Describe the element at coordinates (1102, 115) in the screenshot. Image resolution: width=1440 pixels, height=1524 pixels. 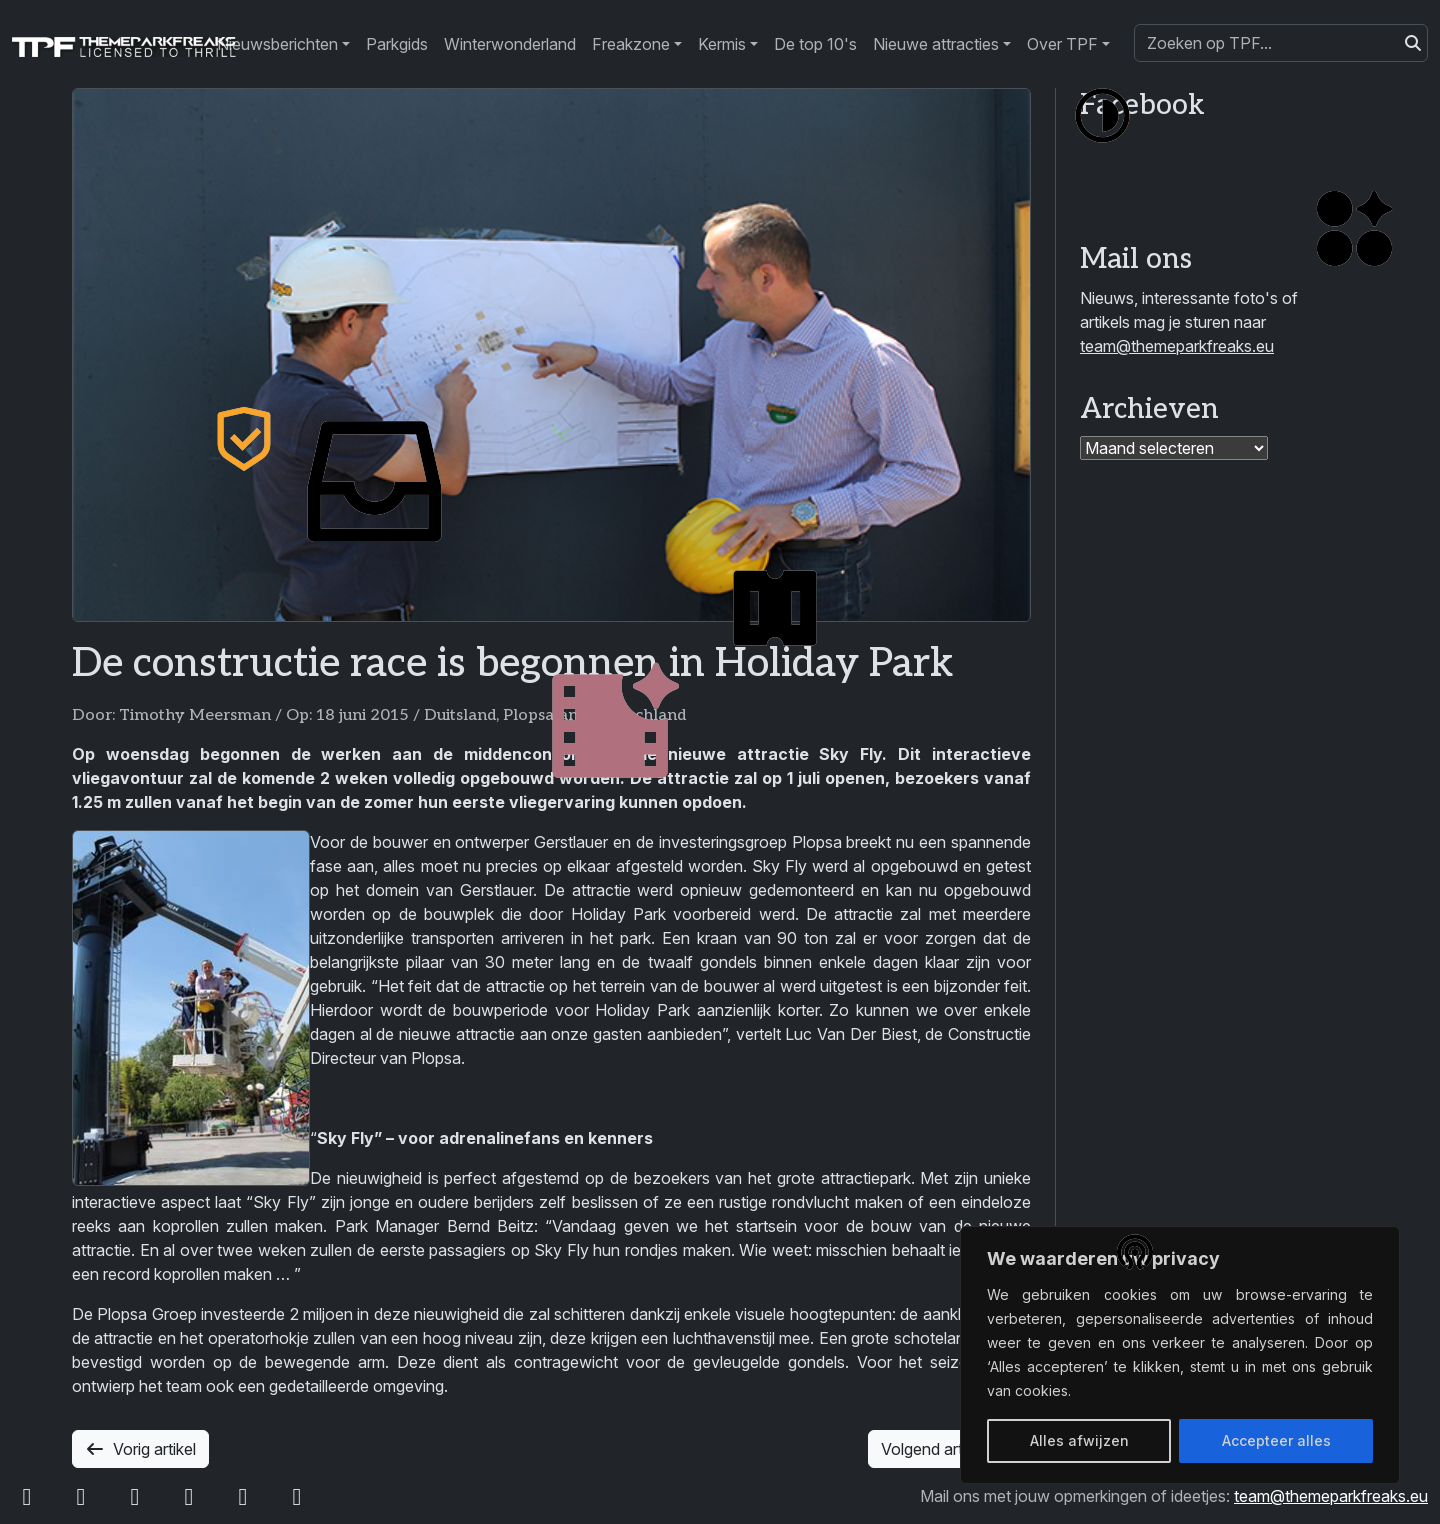
I see `adjust display contrast settings` at that location.